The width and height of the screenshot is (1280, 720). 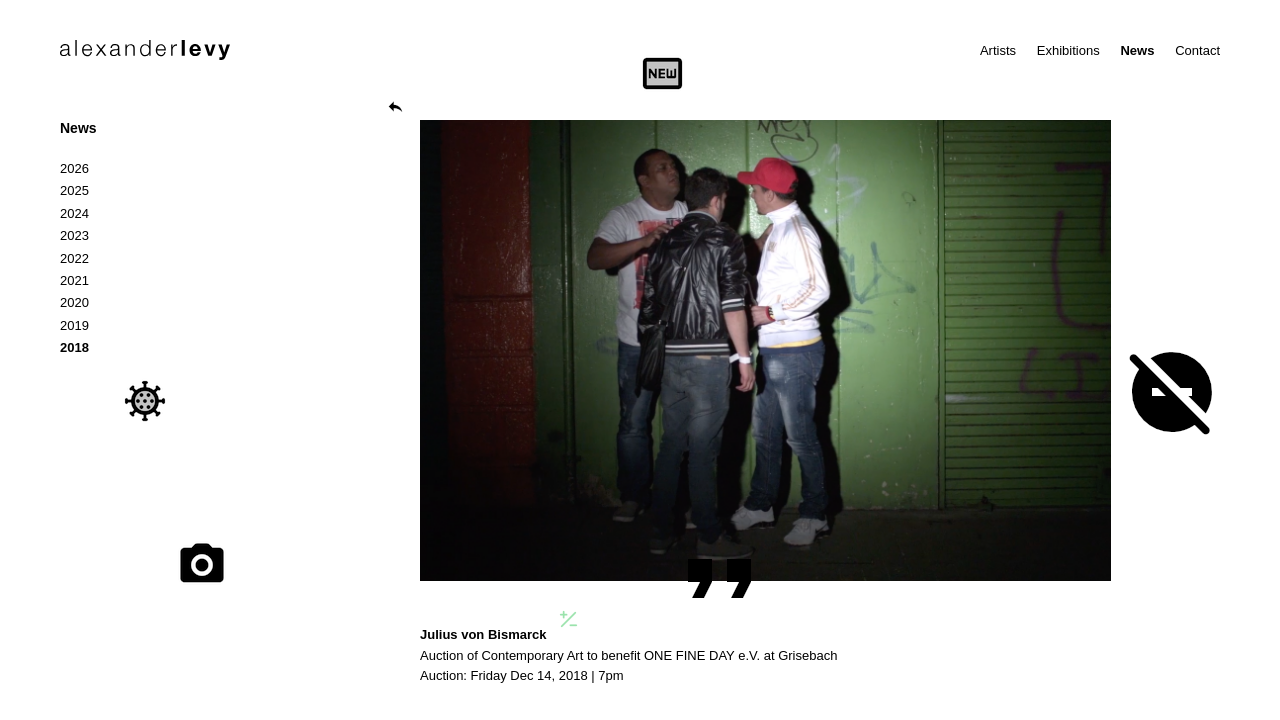 I want to click on disable do not disturb mode, so click(x=1172, y=392).